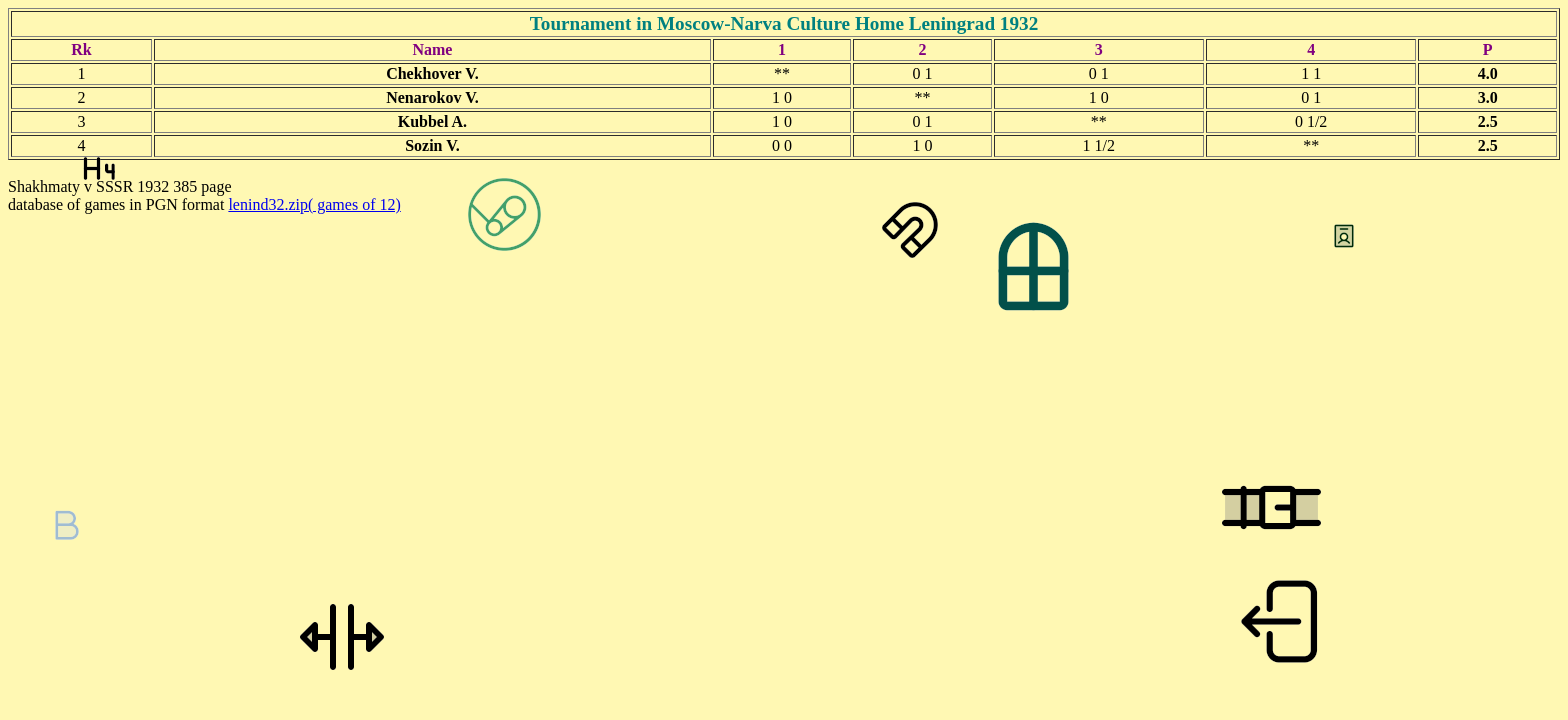 Image resolution: width=1568 pixels, height=720 pixels. Describe the element at coordinates (1271, 507) in the screenshot. I see `access clothing or accessory settings` at that location.